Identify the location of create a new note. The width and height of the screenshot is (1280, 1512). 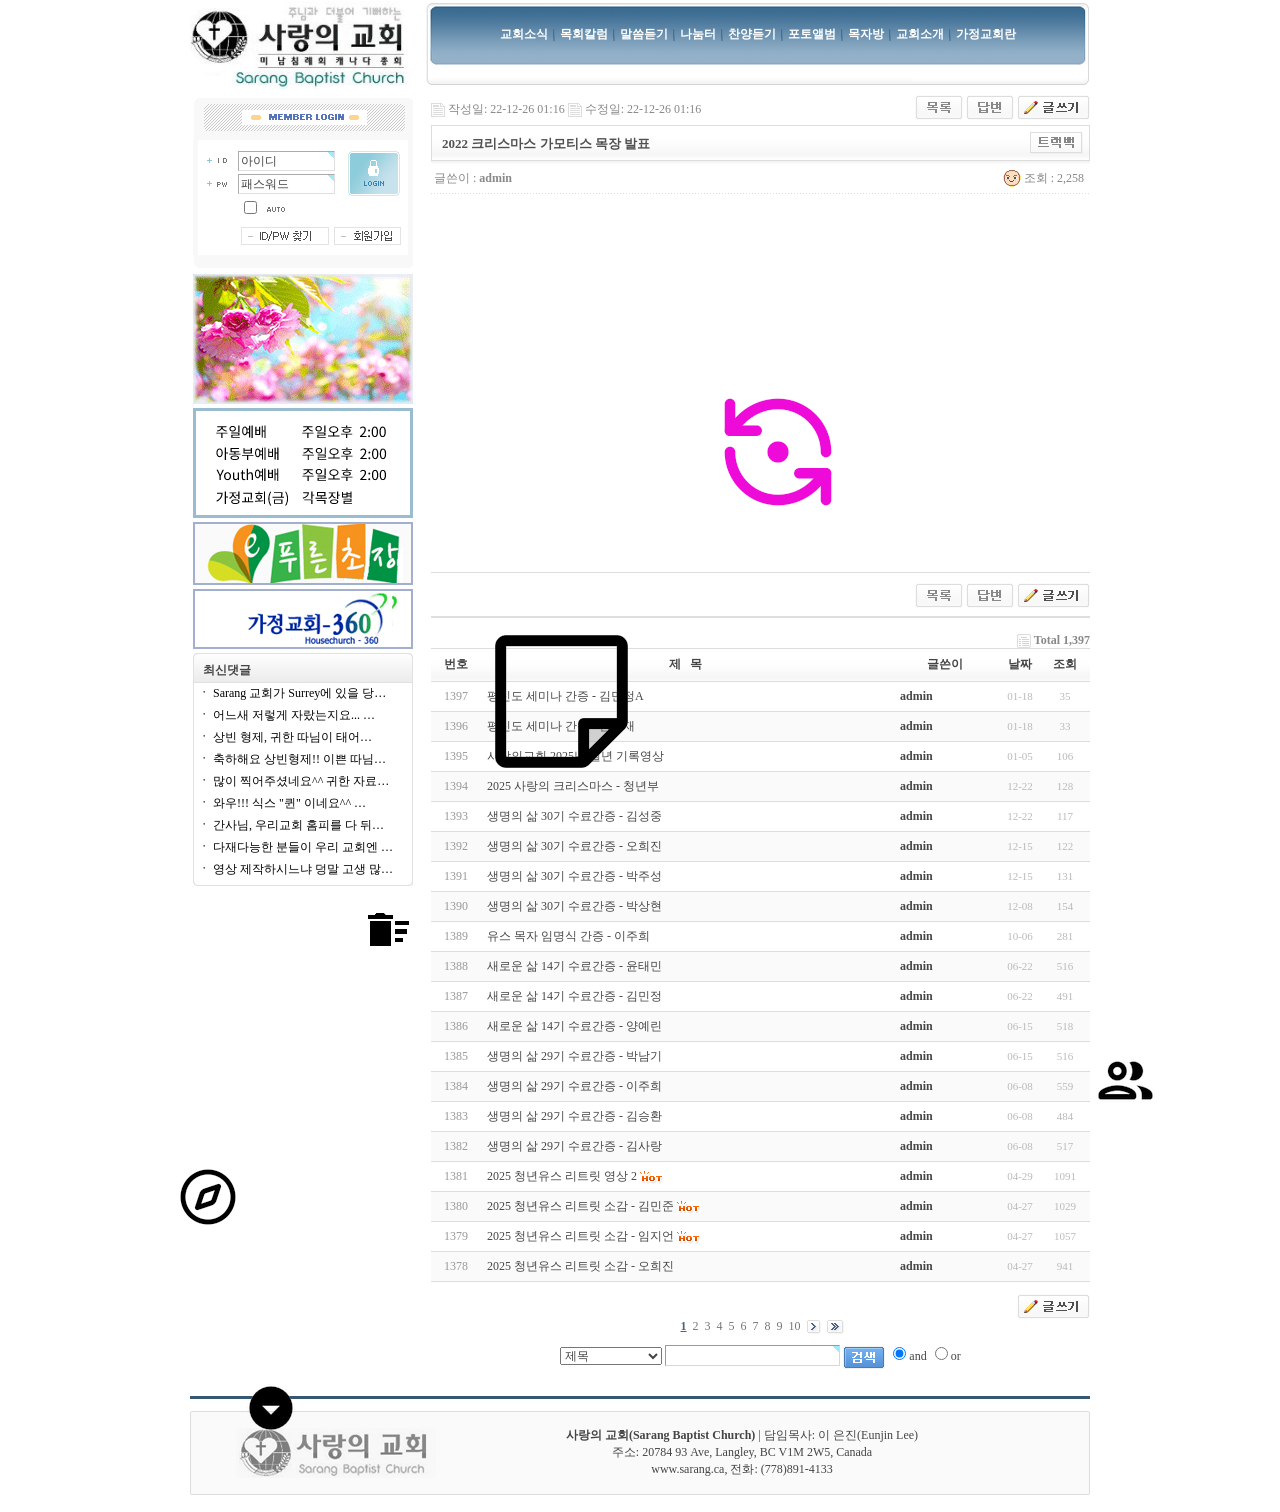
(561, 701).